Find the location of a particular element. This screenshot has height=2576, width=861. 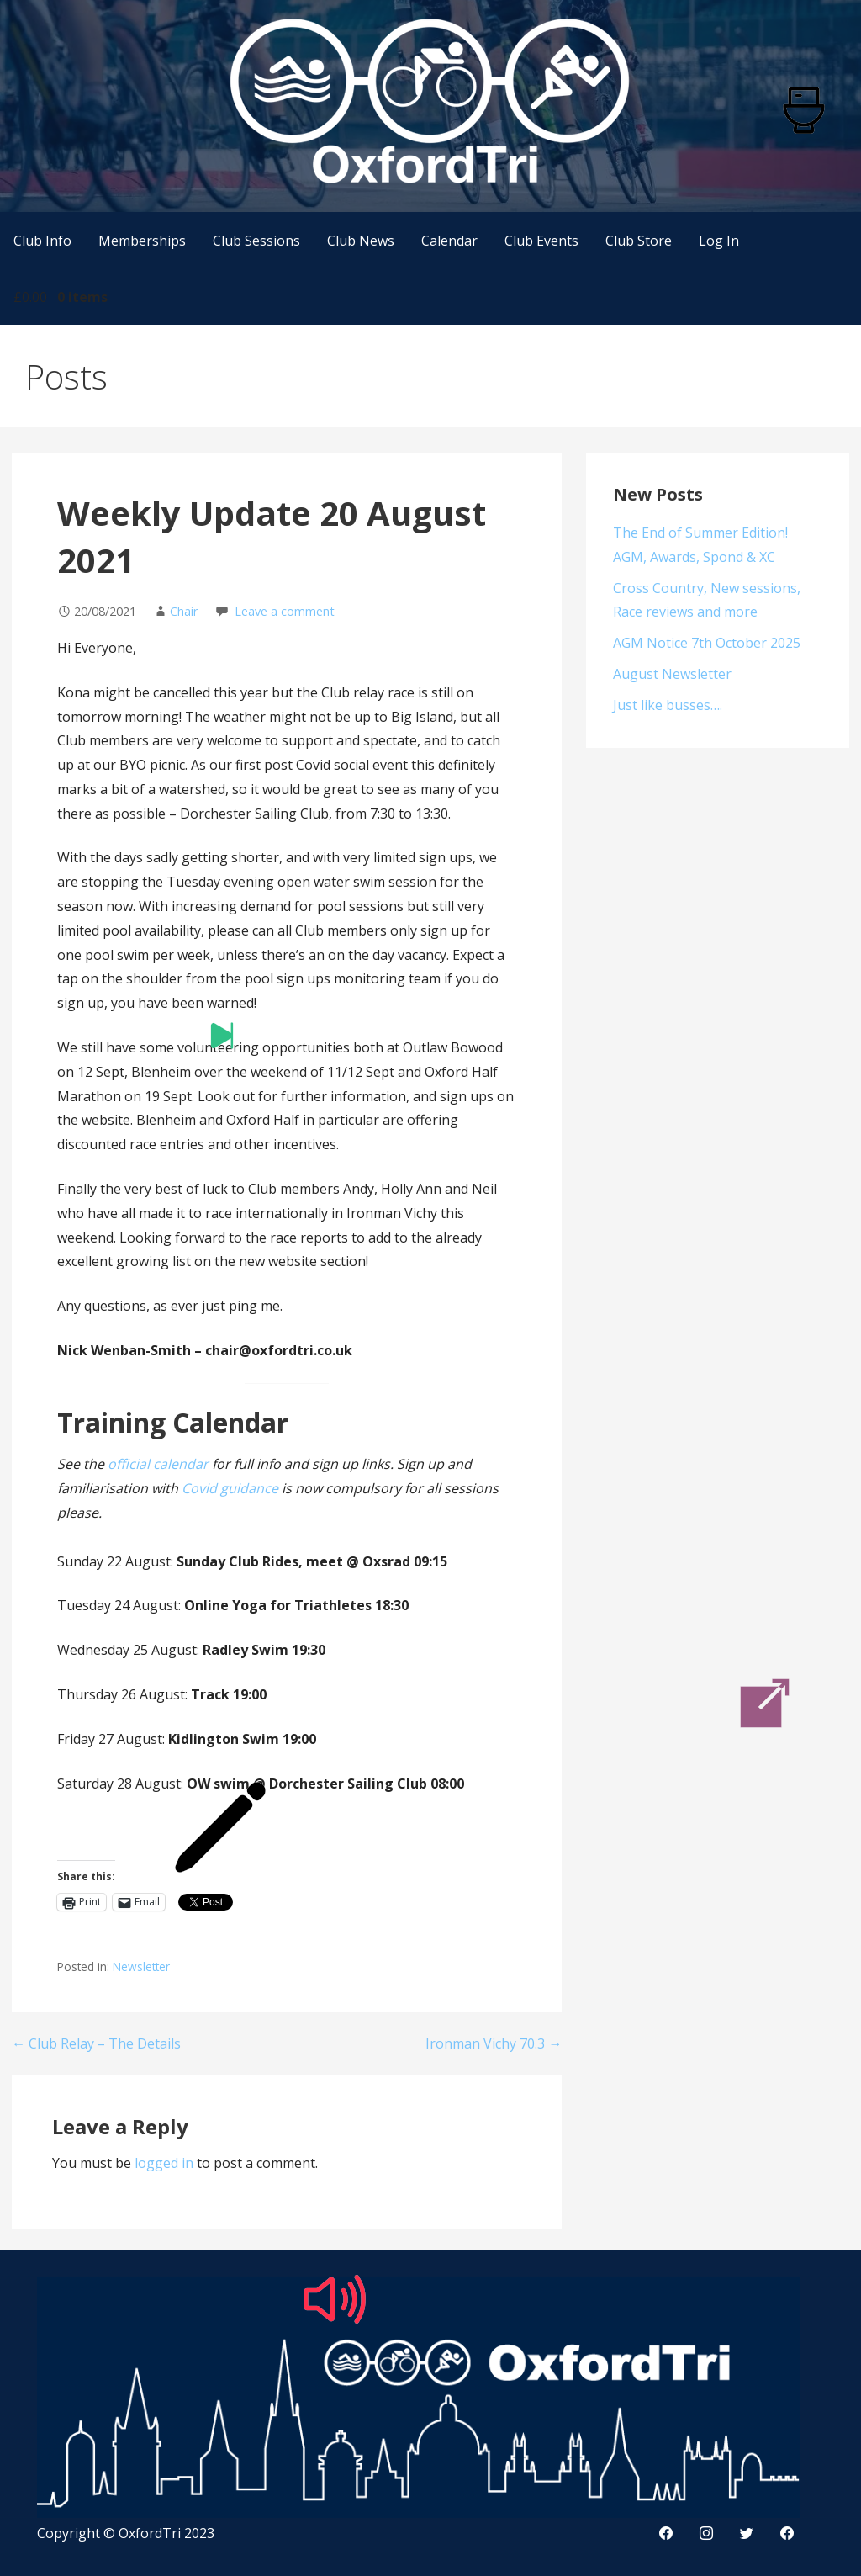

skip to the next track is located at coordinates (222, 1036).